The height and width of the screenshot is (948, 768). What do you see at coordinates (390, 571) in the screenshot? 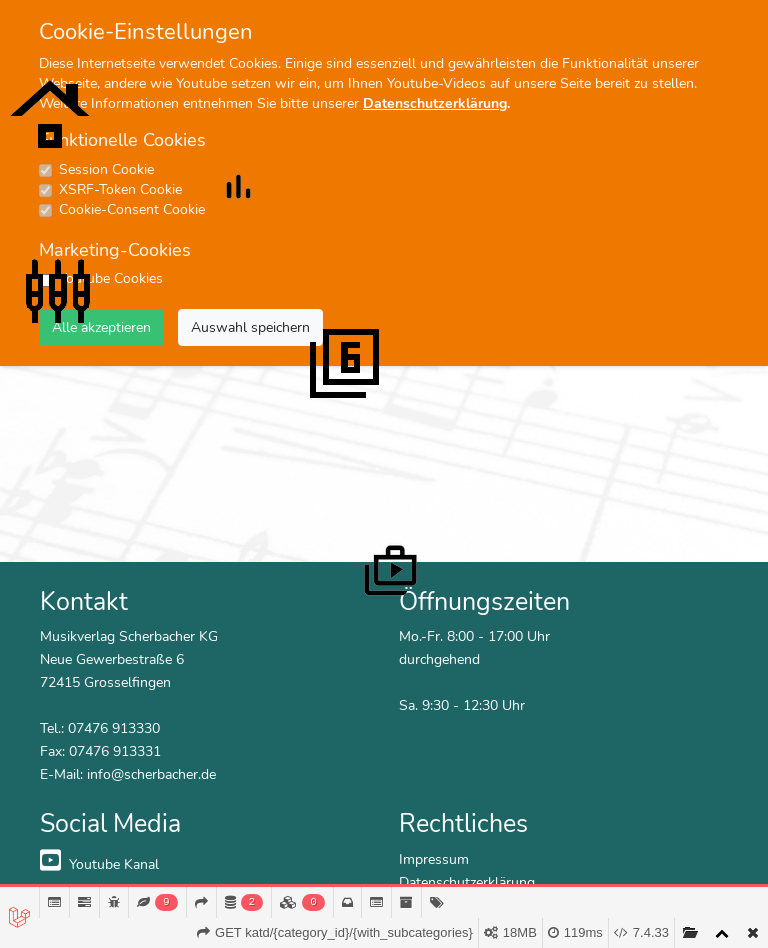
I see `view purchased media or content` at bounding box center [390, 571].